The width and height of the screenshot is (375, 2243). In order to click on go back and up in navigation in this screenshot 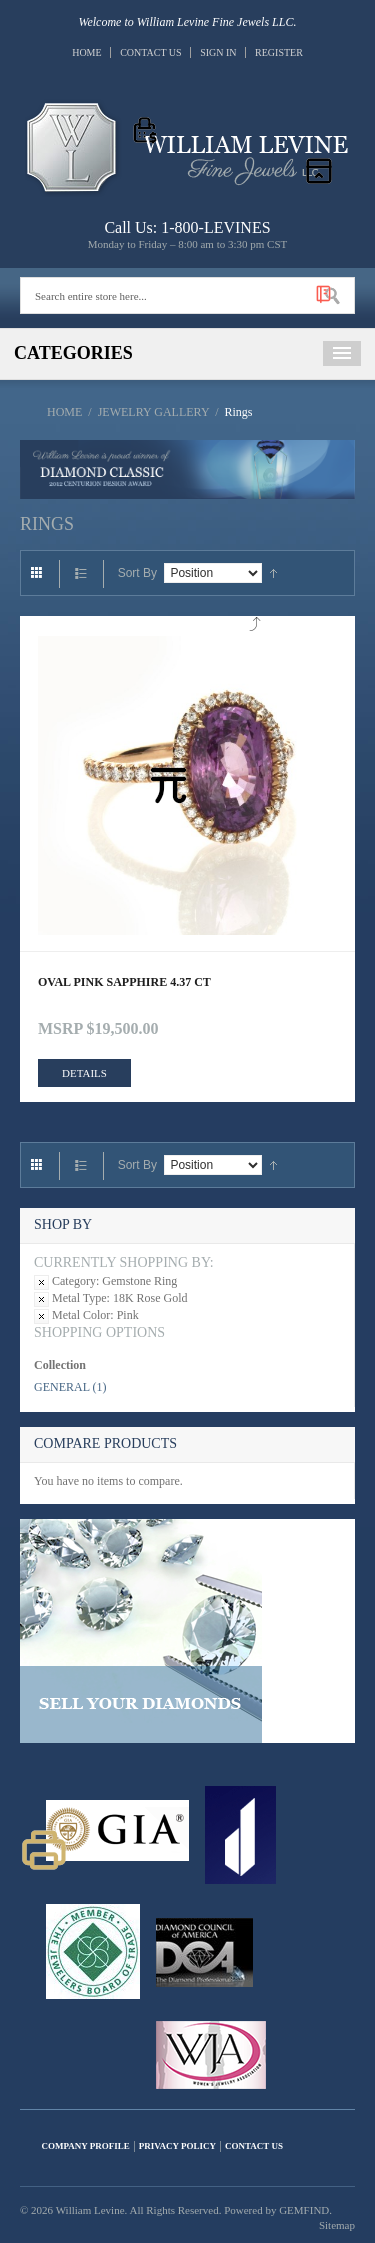, I will do `click(255, 624)`.